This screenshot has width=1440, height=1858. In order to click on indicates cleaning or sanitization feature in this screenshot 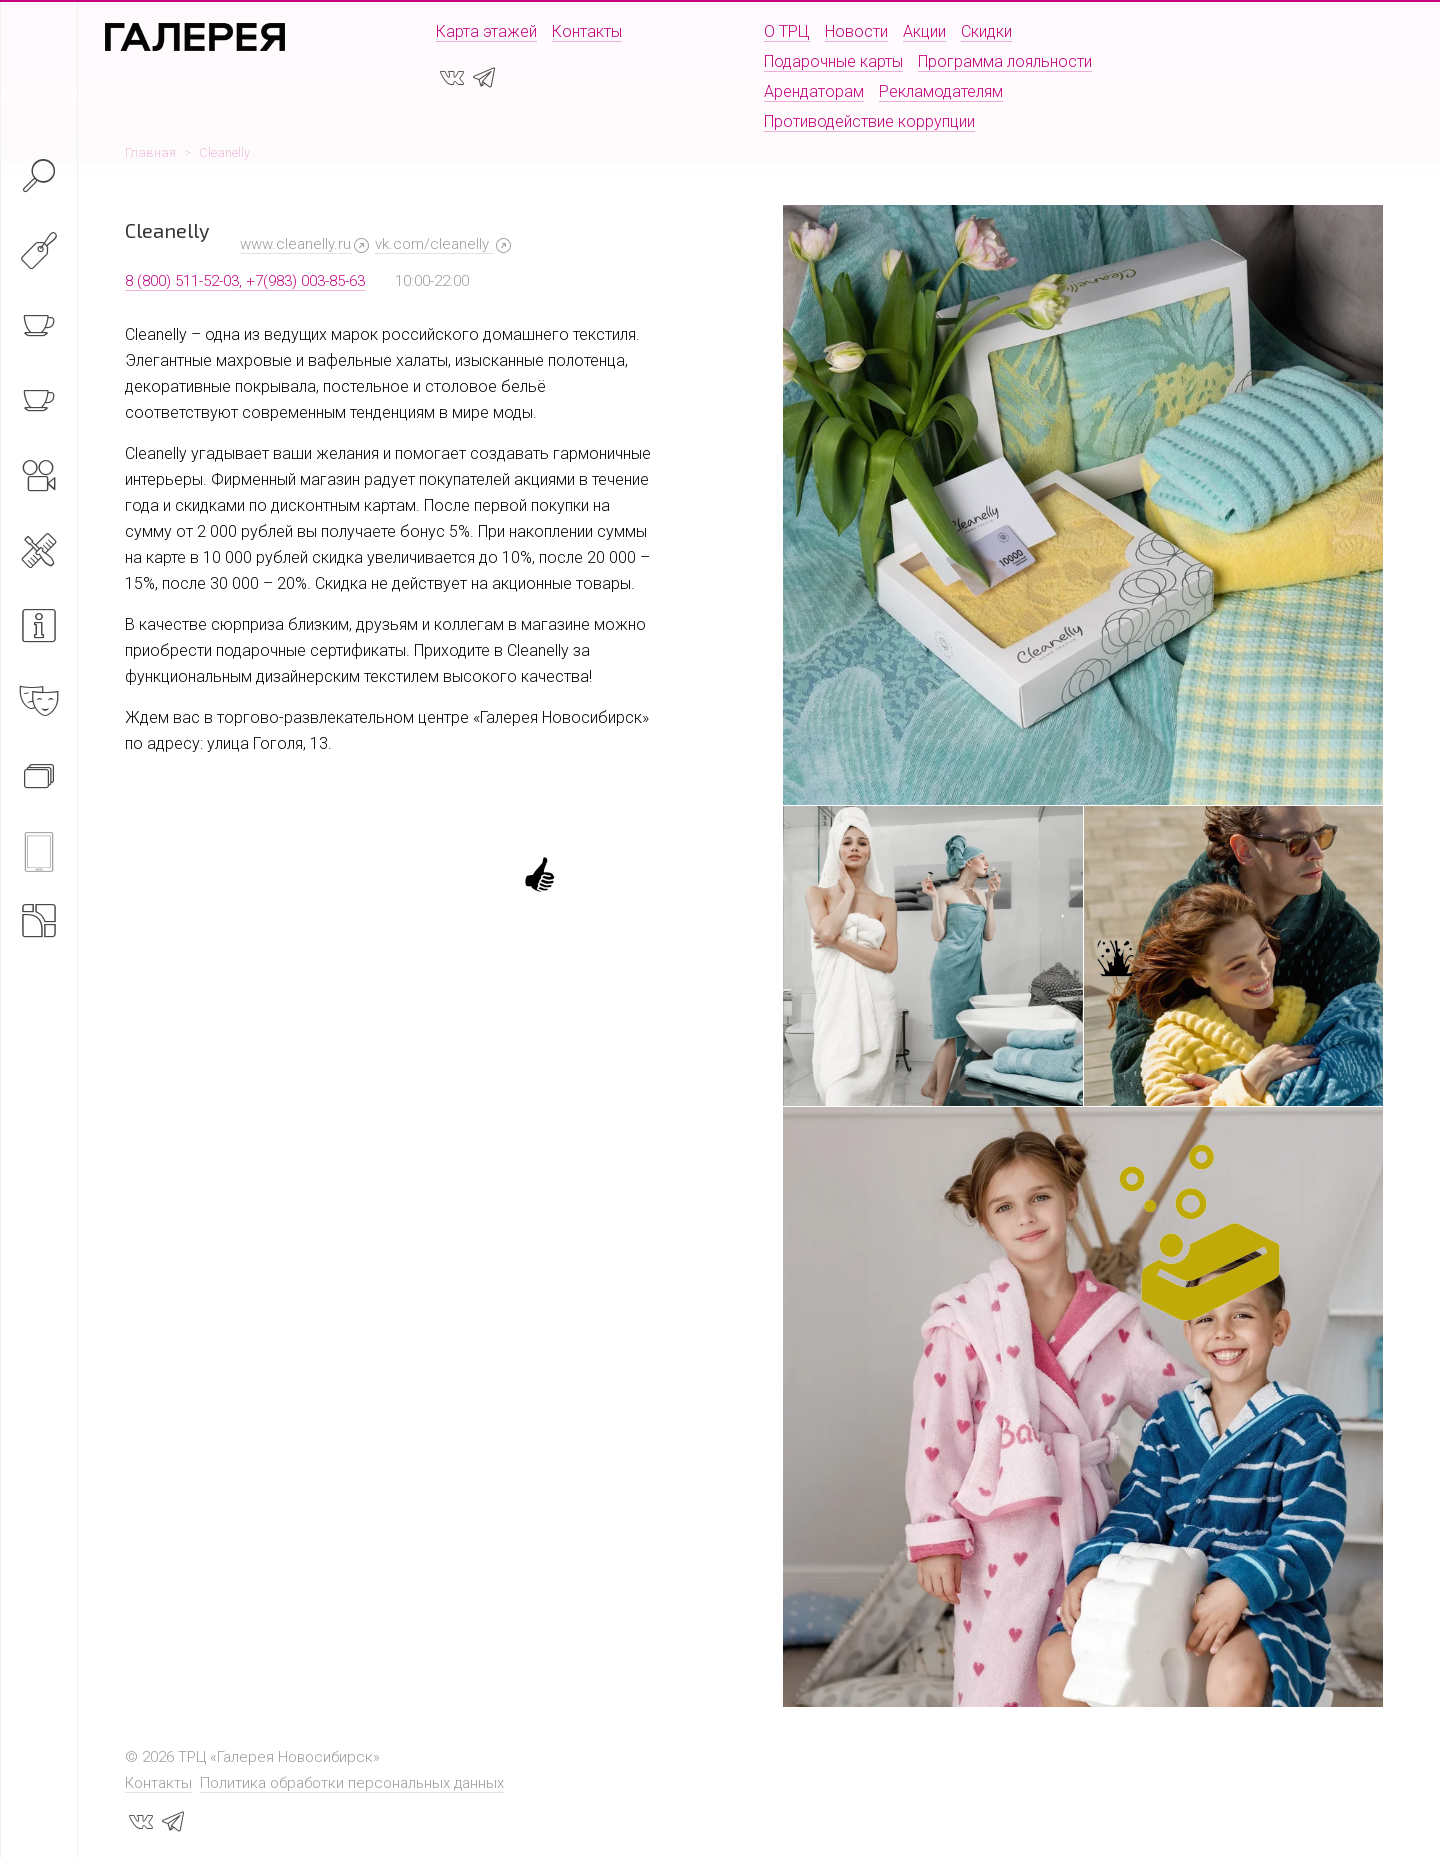, I will do `click(1204, 1235)`.